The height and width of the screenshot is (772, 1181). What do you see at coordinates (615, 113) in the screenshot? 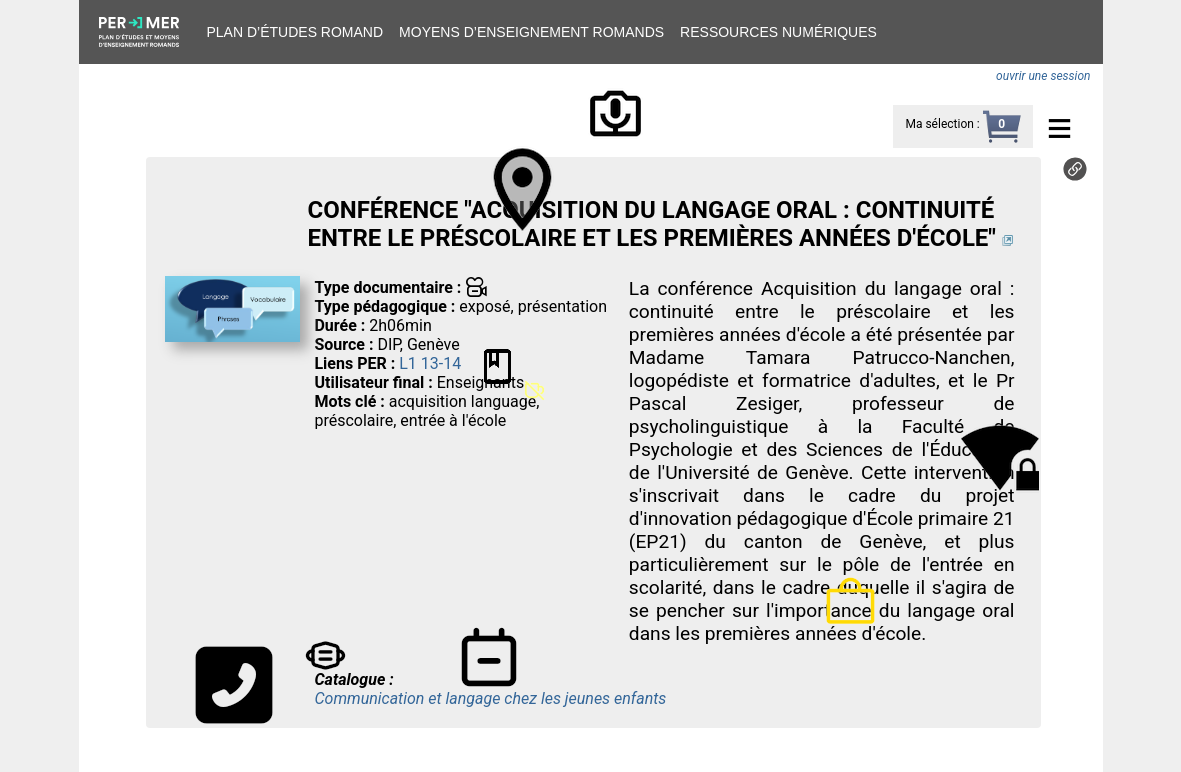
I see `manage camera and microphone permissions` at bounding box center [615, 113].